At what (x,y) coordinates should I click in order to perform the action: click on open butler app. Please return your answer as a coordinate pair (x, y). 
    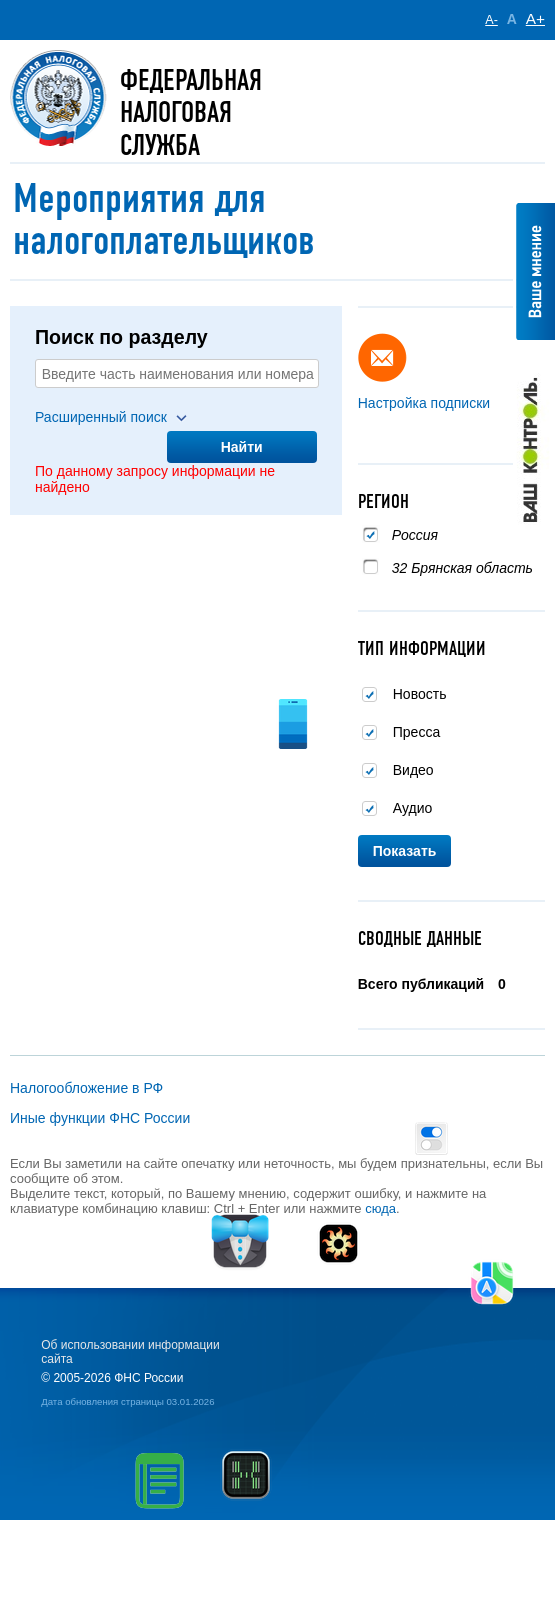
    Looking at the image, I should click on (240, 1241).